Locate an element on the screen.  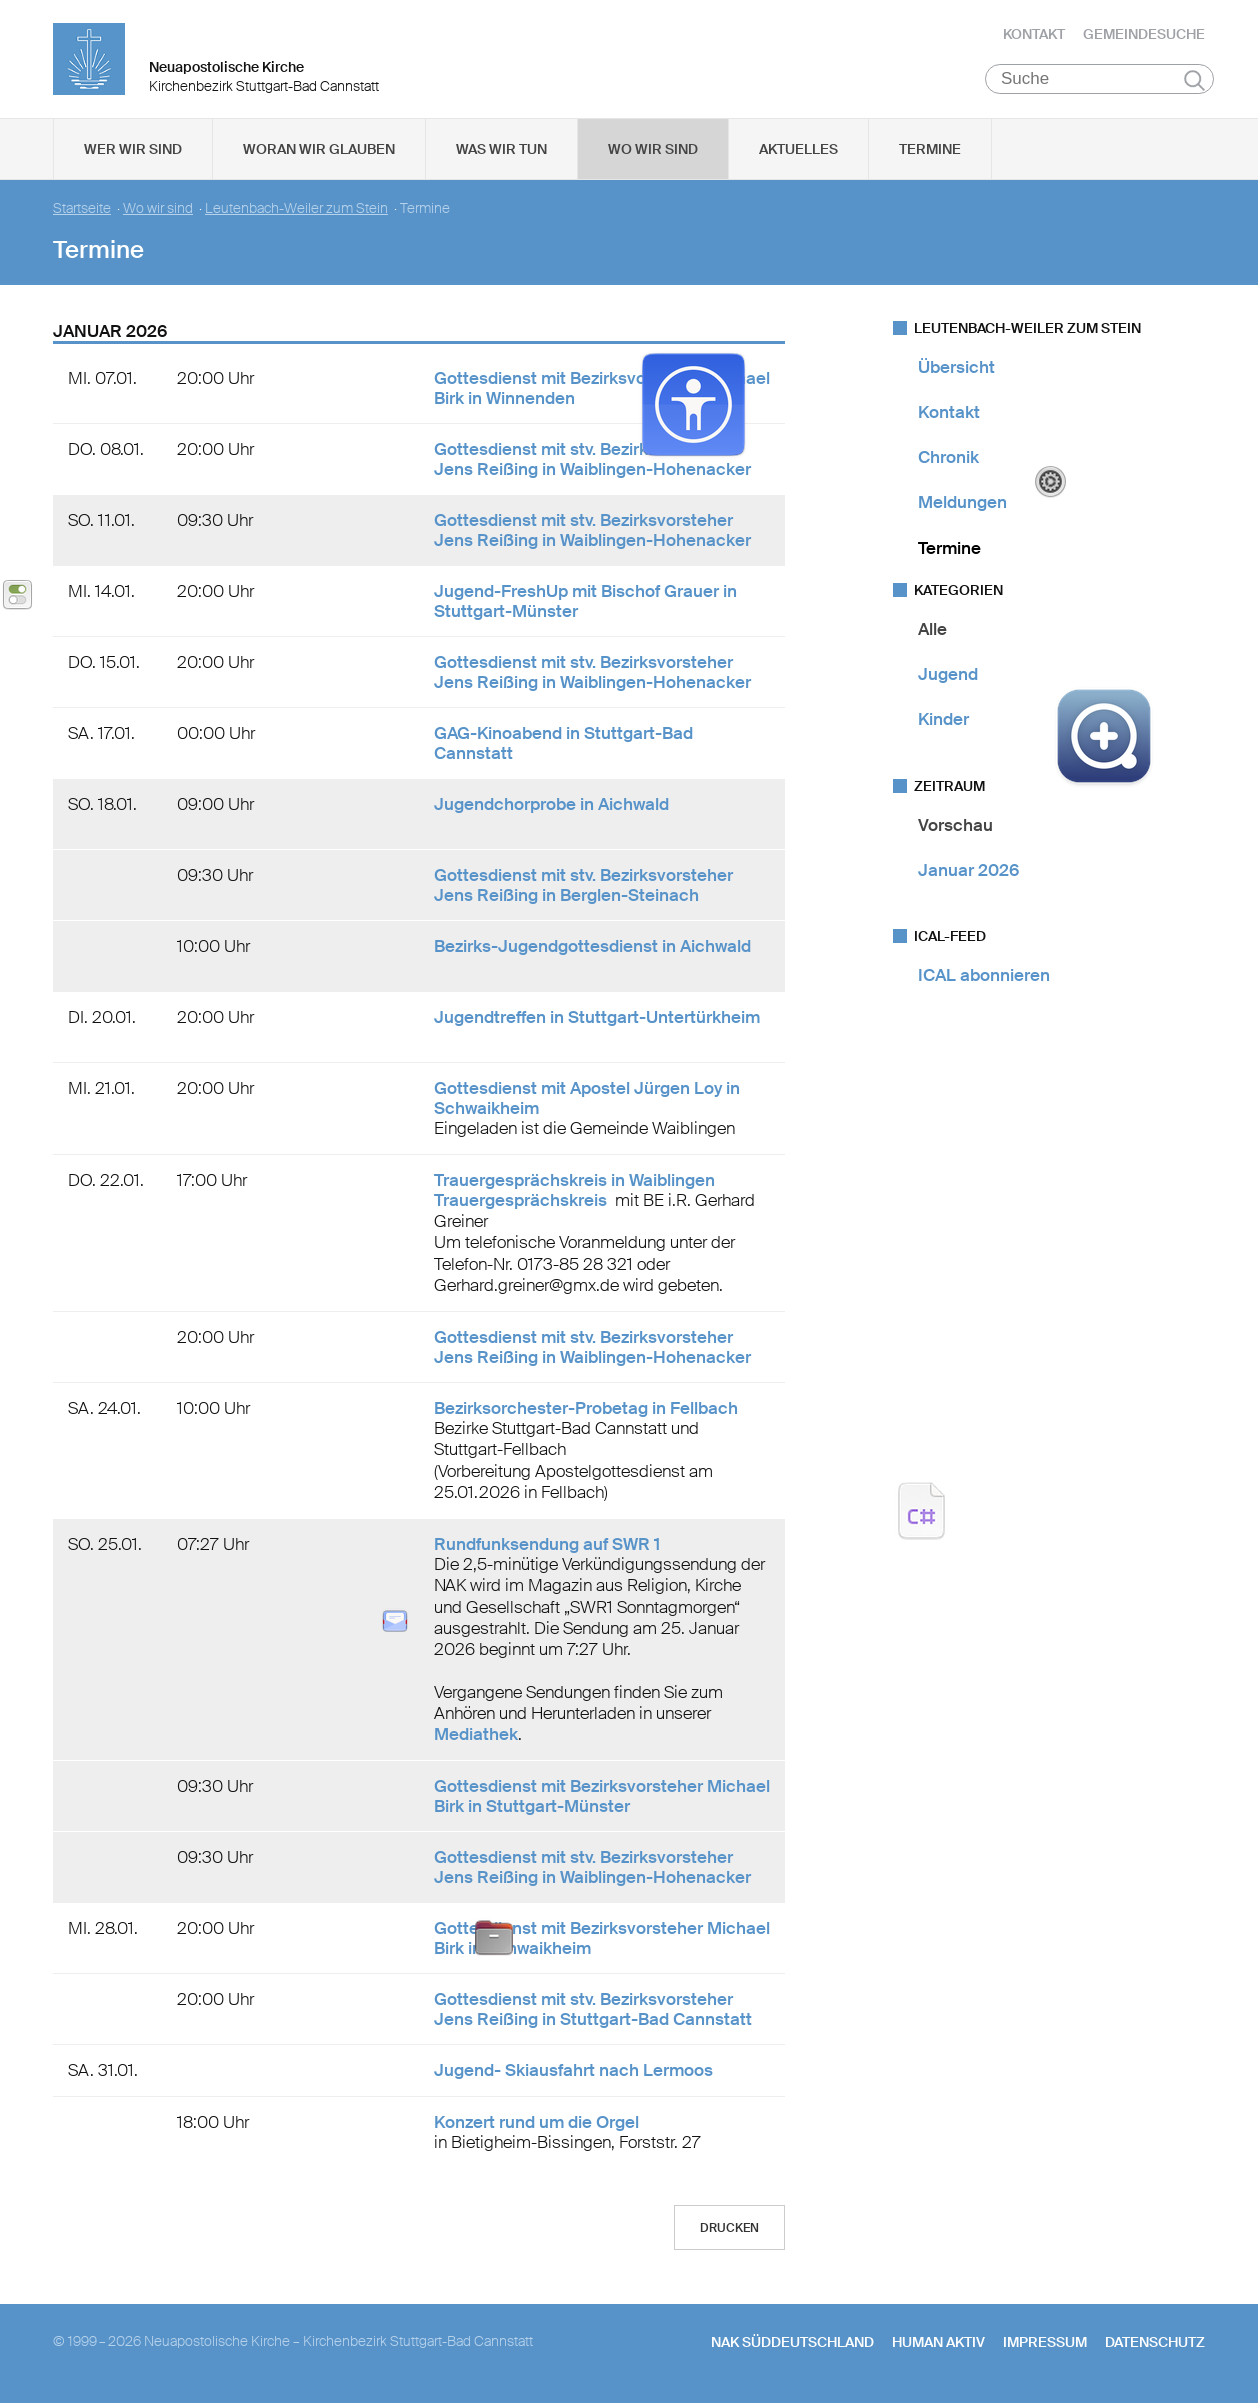
open system settings or preferences is located at coordinates (17, 594).